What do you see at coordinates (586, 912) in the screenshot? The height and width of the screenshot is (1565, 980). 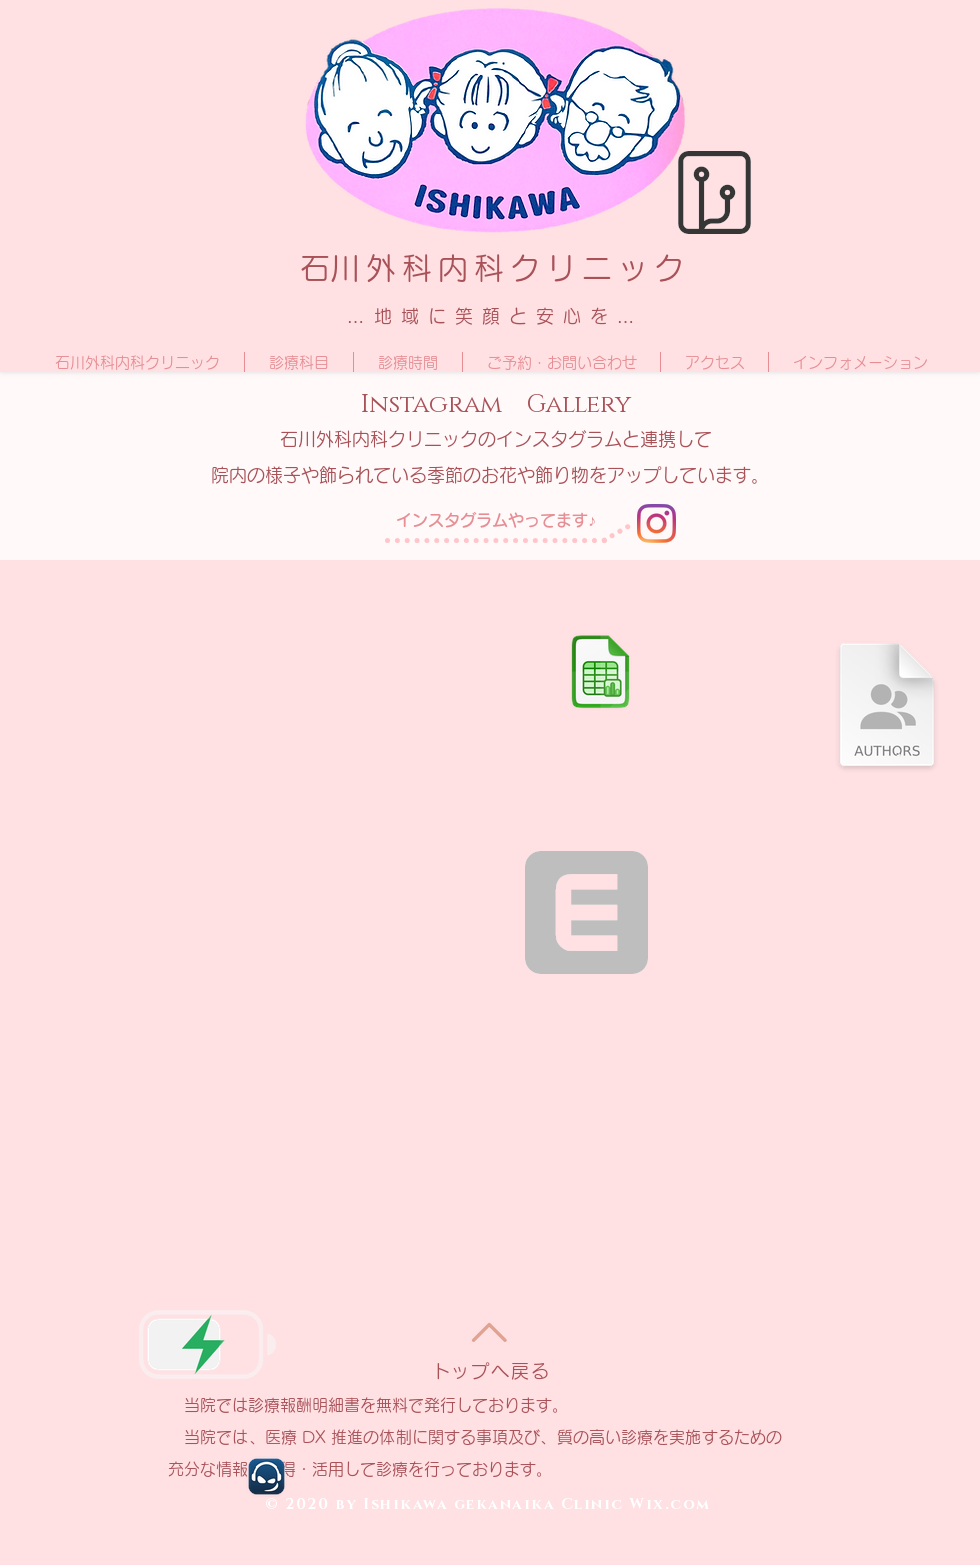 I see `indicates EDGE cellular network connection` at bounding box center [586, 912].